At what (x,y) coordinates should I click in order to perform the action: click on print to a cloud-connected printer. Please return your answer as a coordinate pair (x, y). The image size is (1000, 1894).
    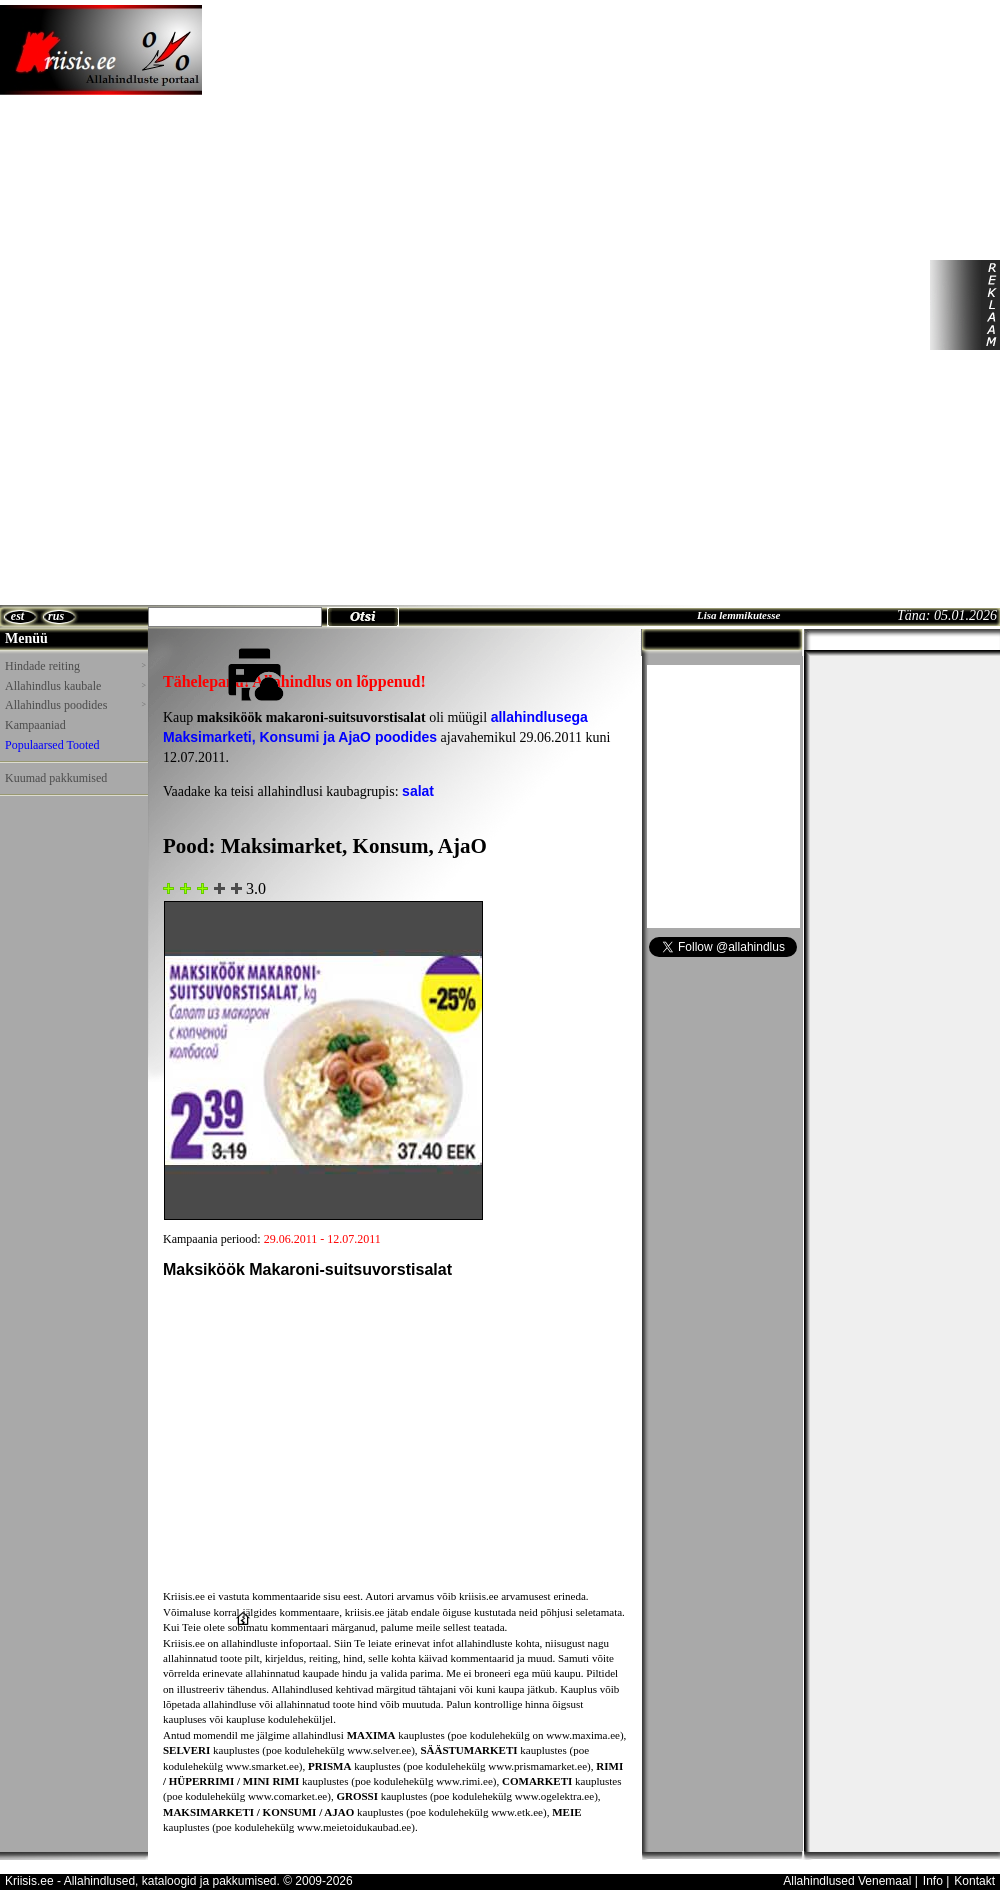
    Looking at the image, I should click on (254, 674).